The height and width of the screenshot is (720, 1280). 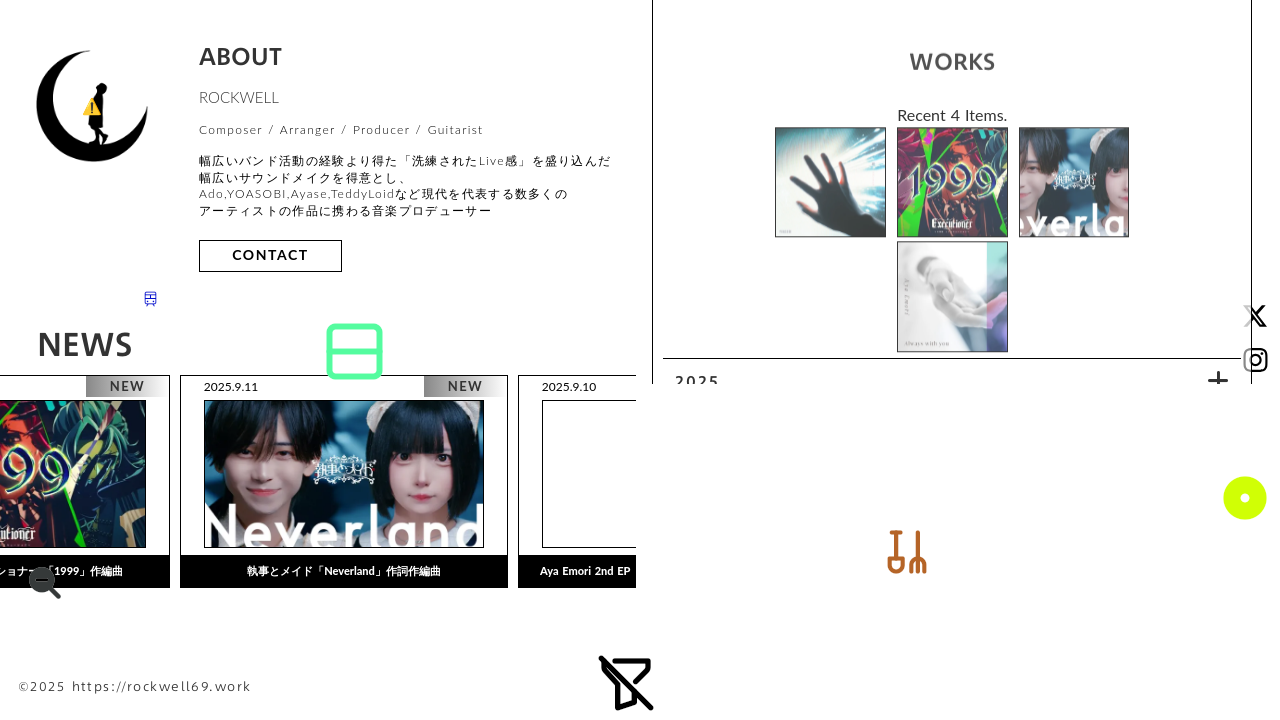 What do you see at coordinates (150, 298) in the screenshot?
I see `access train schedules or rail services` at bounding box center [150, 298].